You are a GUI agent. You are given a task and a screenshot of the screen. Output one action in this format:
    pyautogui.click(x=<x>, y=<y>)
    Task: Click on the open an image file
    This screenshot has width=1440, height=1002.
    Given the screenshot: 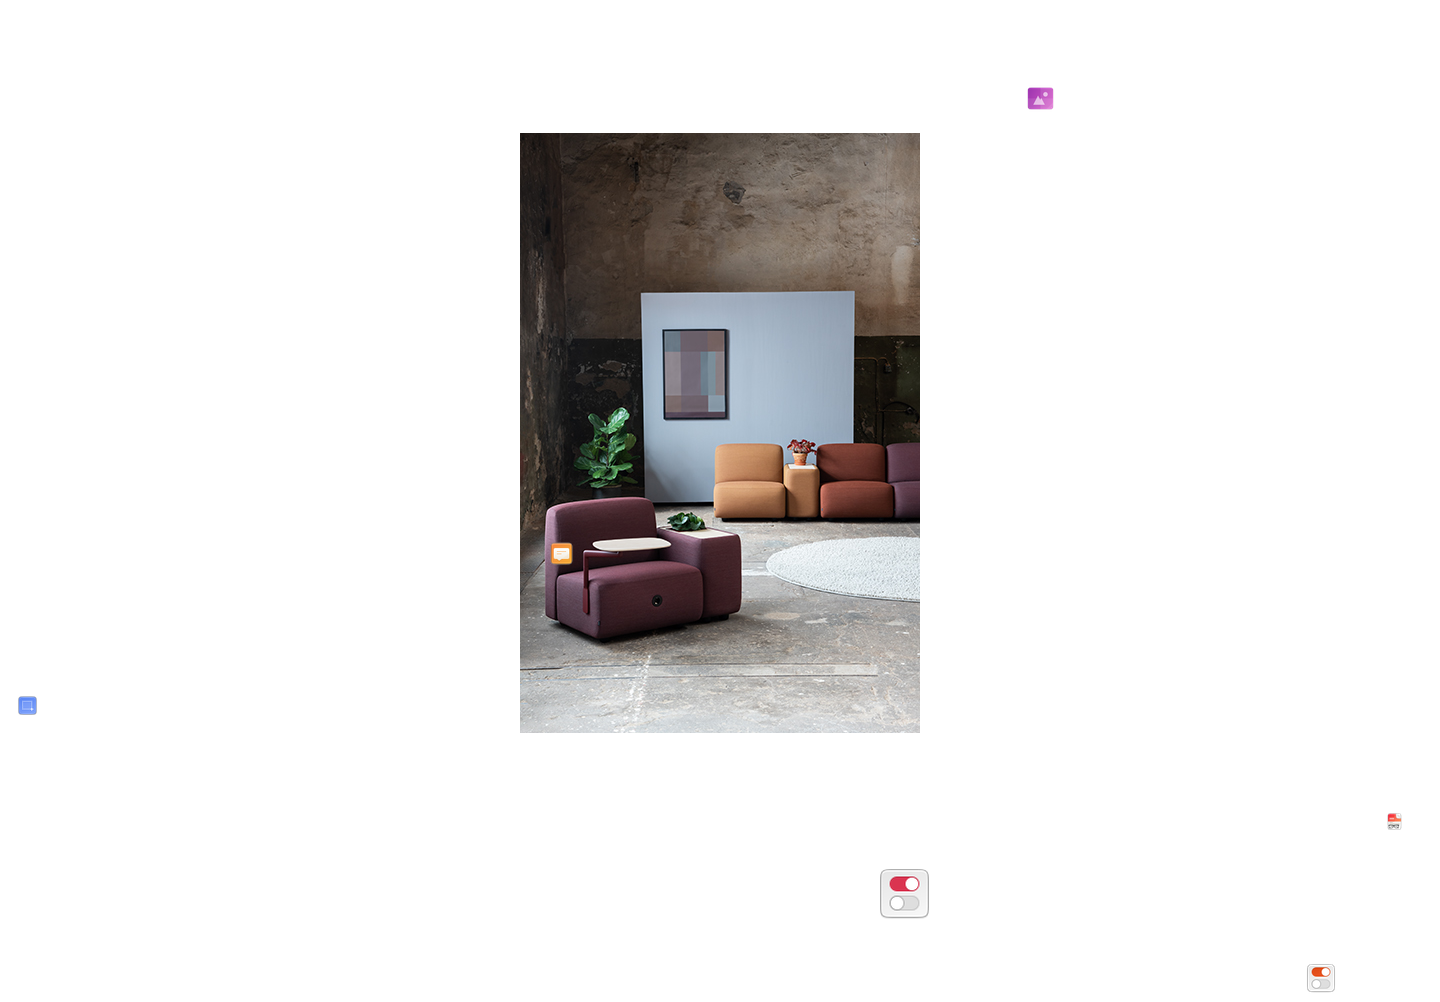 What is the action you would take?
    pyautogui.click(x=1040, y=97)
    